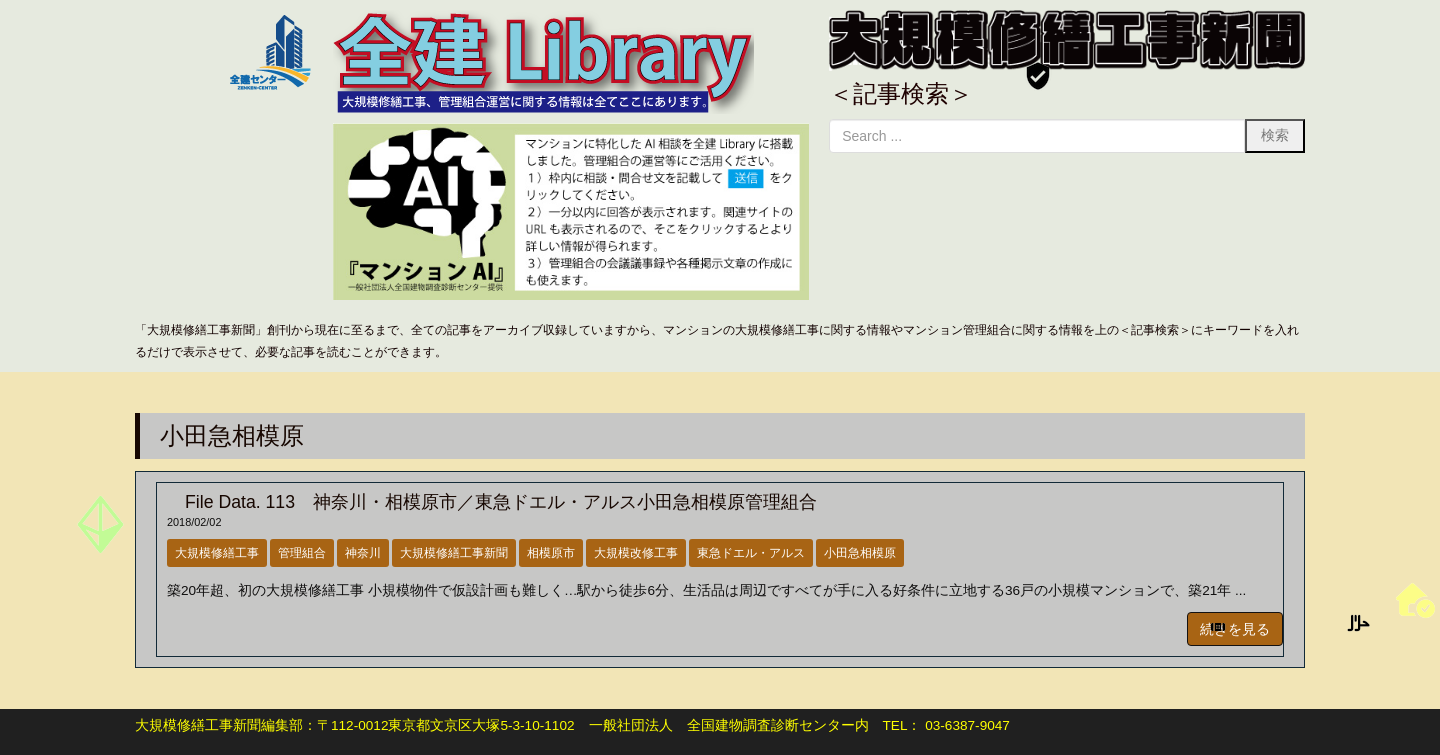 The image size is (1440, 755). What do you see at coordinates (1358, 623) in the screenshot?
I see `switch to arabic language` at bounding box center [1358, 623].